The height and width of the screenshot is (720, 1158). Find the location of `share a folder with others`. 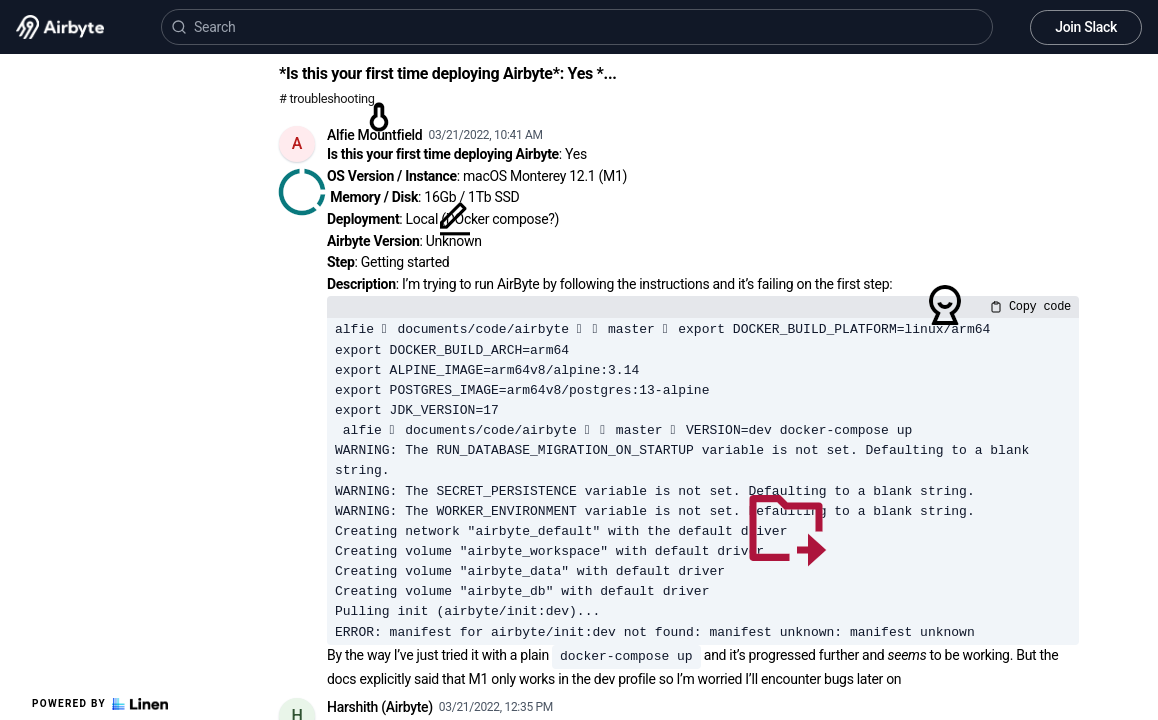

share a folder with others is located at coordinates (786, 528).